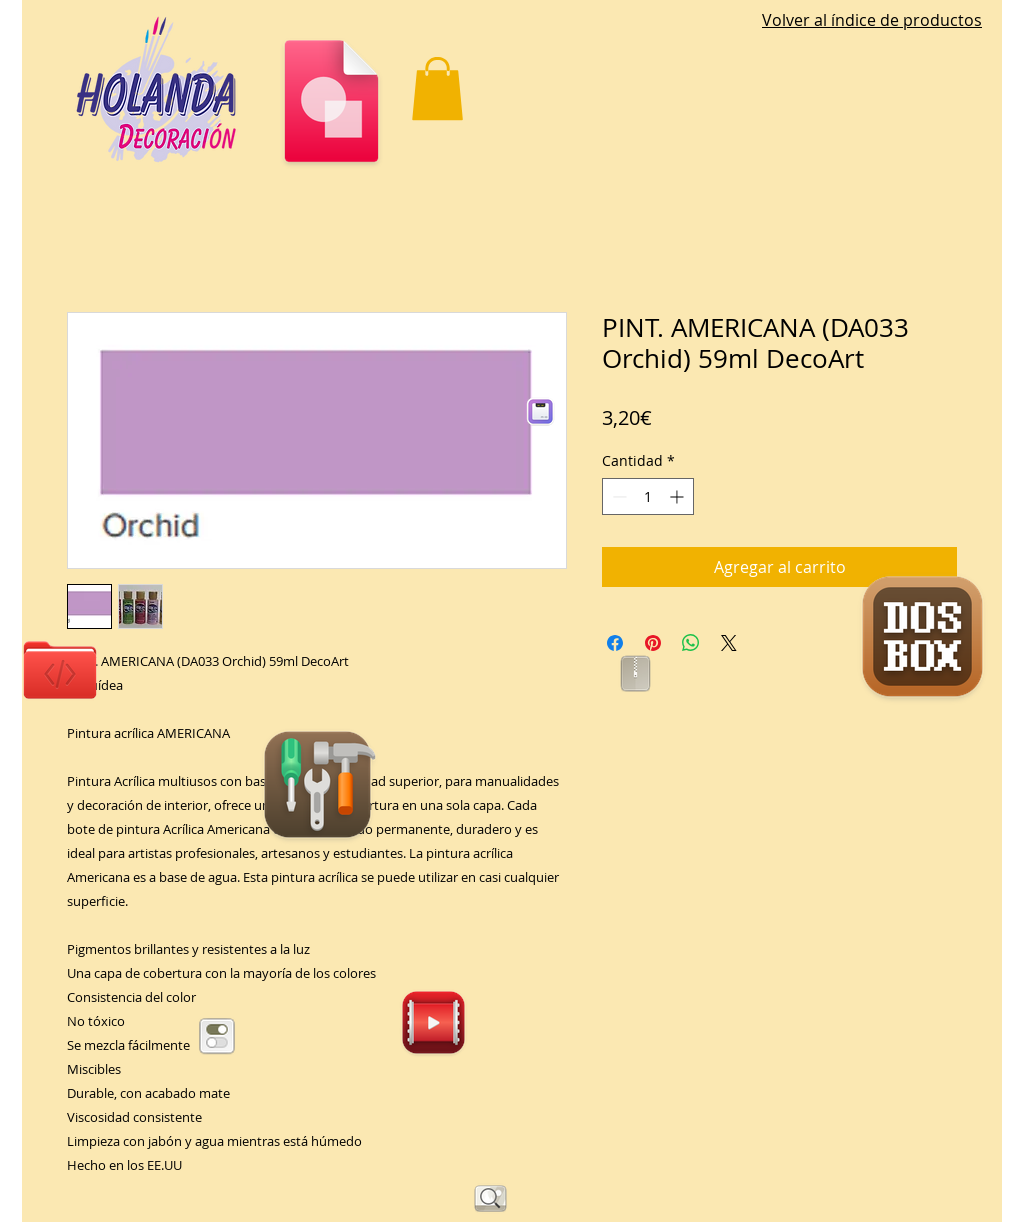 Image resolution: width=1024 pixels, height=1222 pixels. What do you see at coordinates (922, 636) in the screenshot?
I see `launch DOSBox emulator` at bounding box center [922, 636].